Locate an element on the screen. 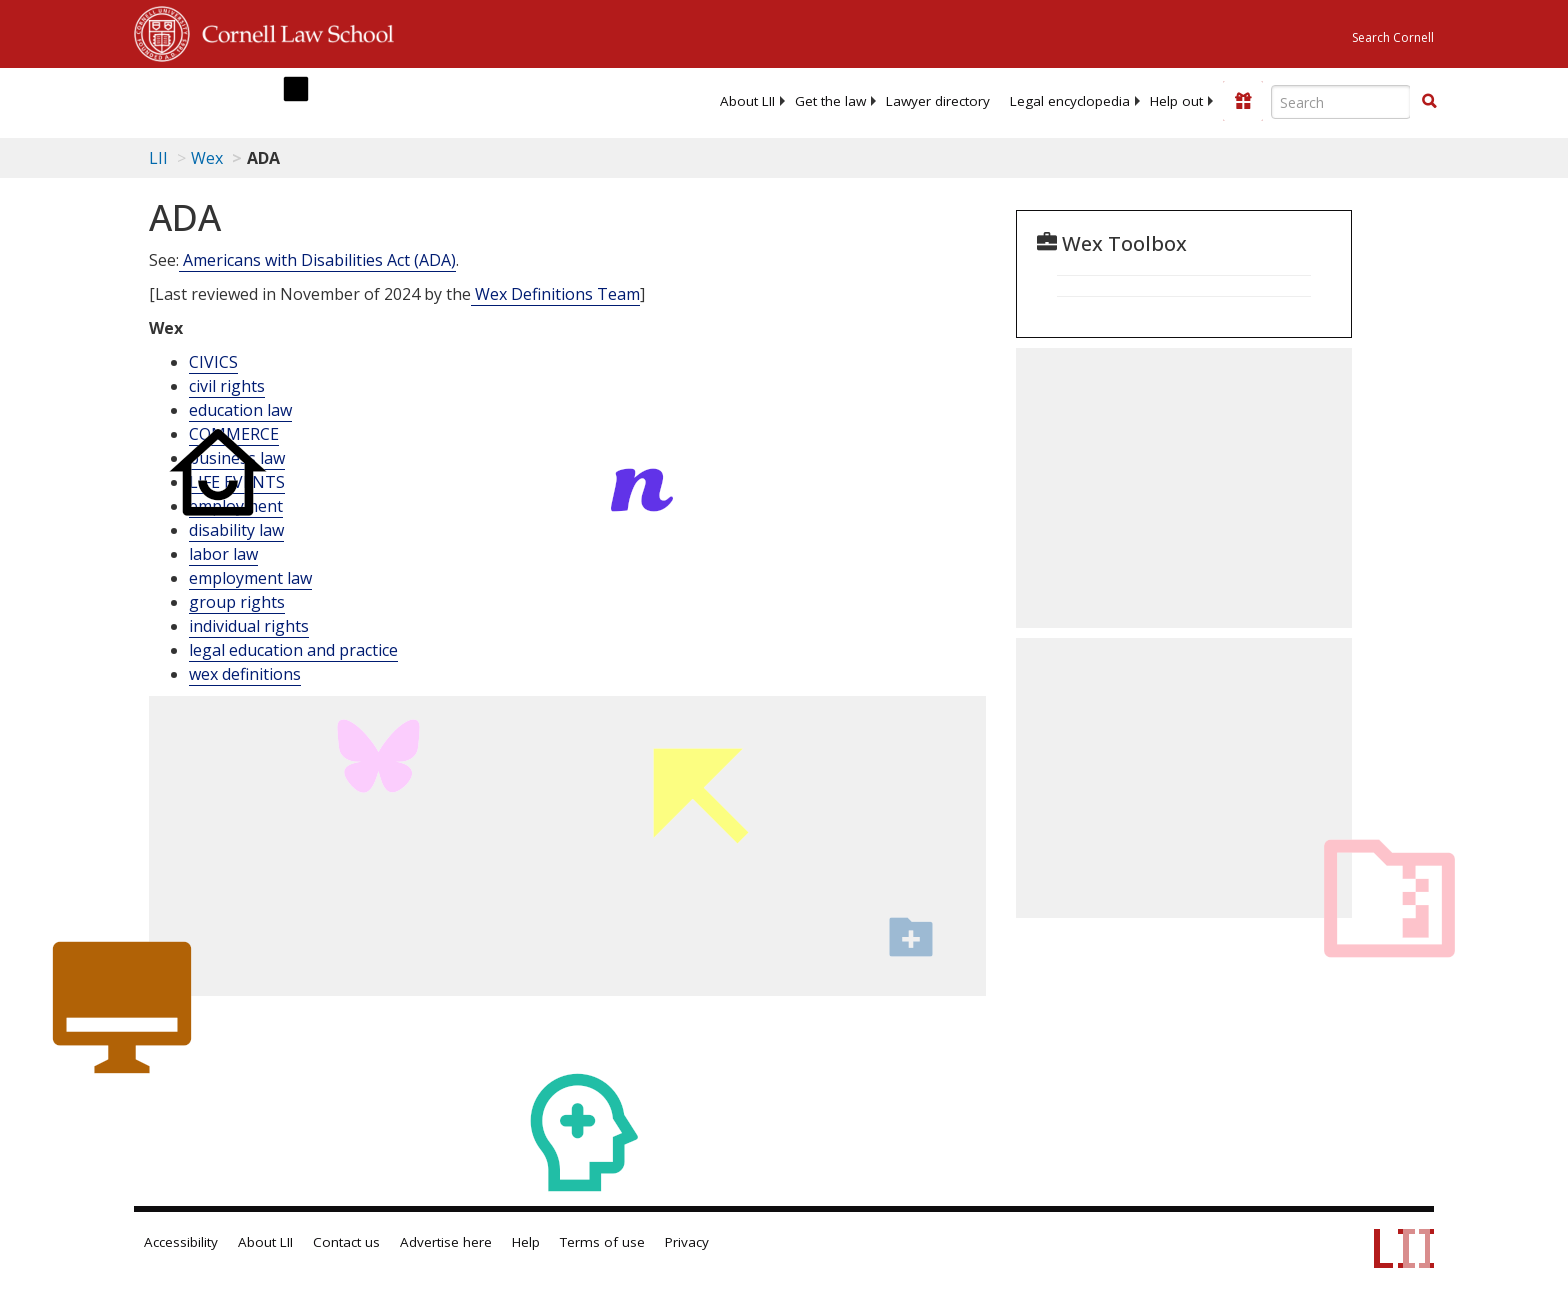 The height and width of the screenshot is (1304, 1568). create a new folder is located at coordinates (911, 937).